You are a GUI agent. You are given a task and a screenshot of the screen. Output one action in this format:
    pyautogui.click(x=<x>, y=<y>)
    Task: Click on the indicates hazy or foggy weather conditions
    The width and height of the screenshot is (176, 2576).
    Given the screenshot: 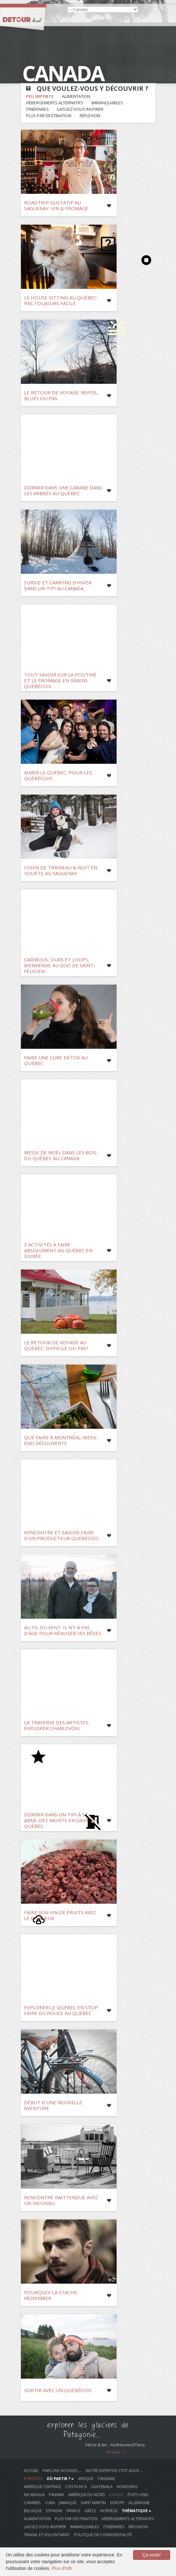 What is the action you would take?
    pyautogui.click(x=117, y=327)
    